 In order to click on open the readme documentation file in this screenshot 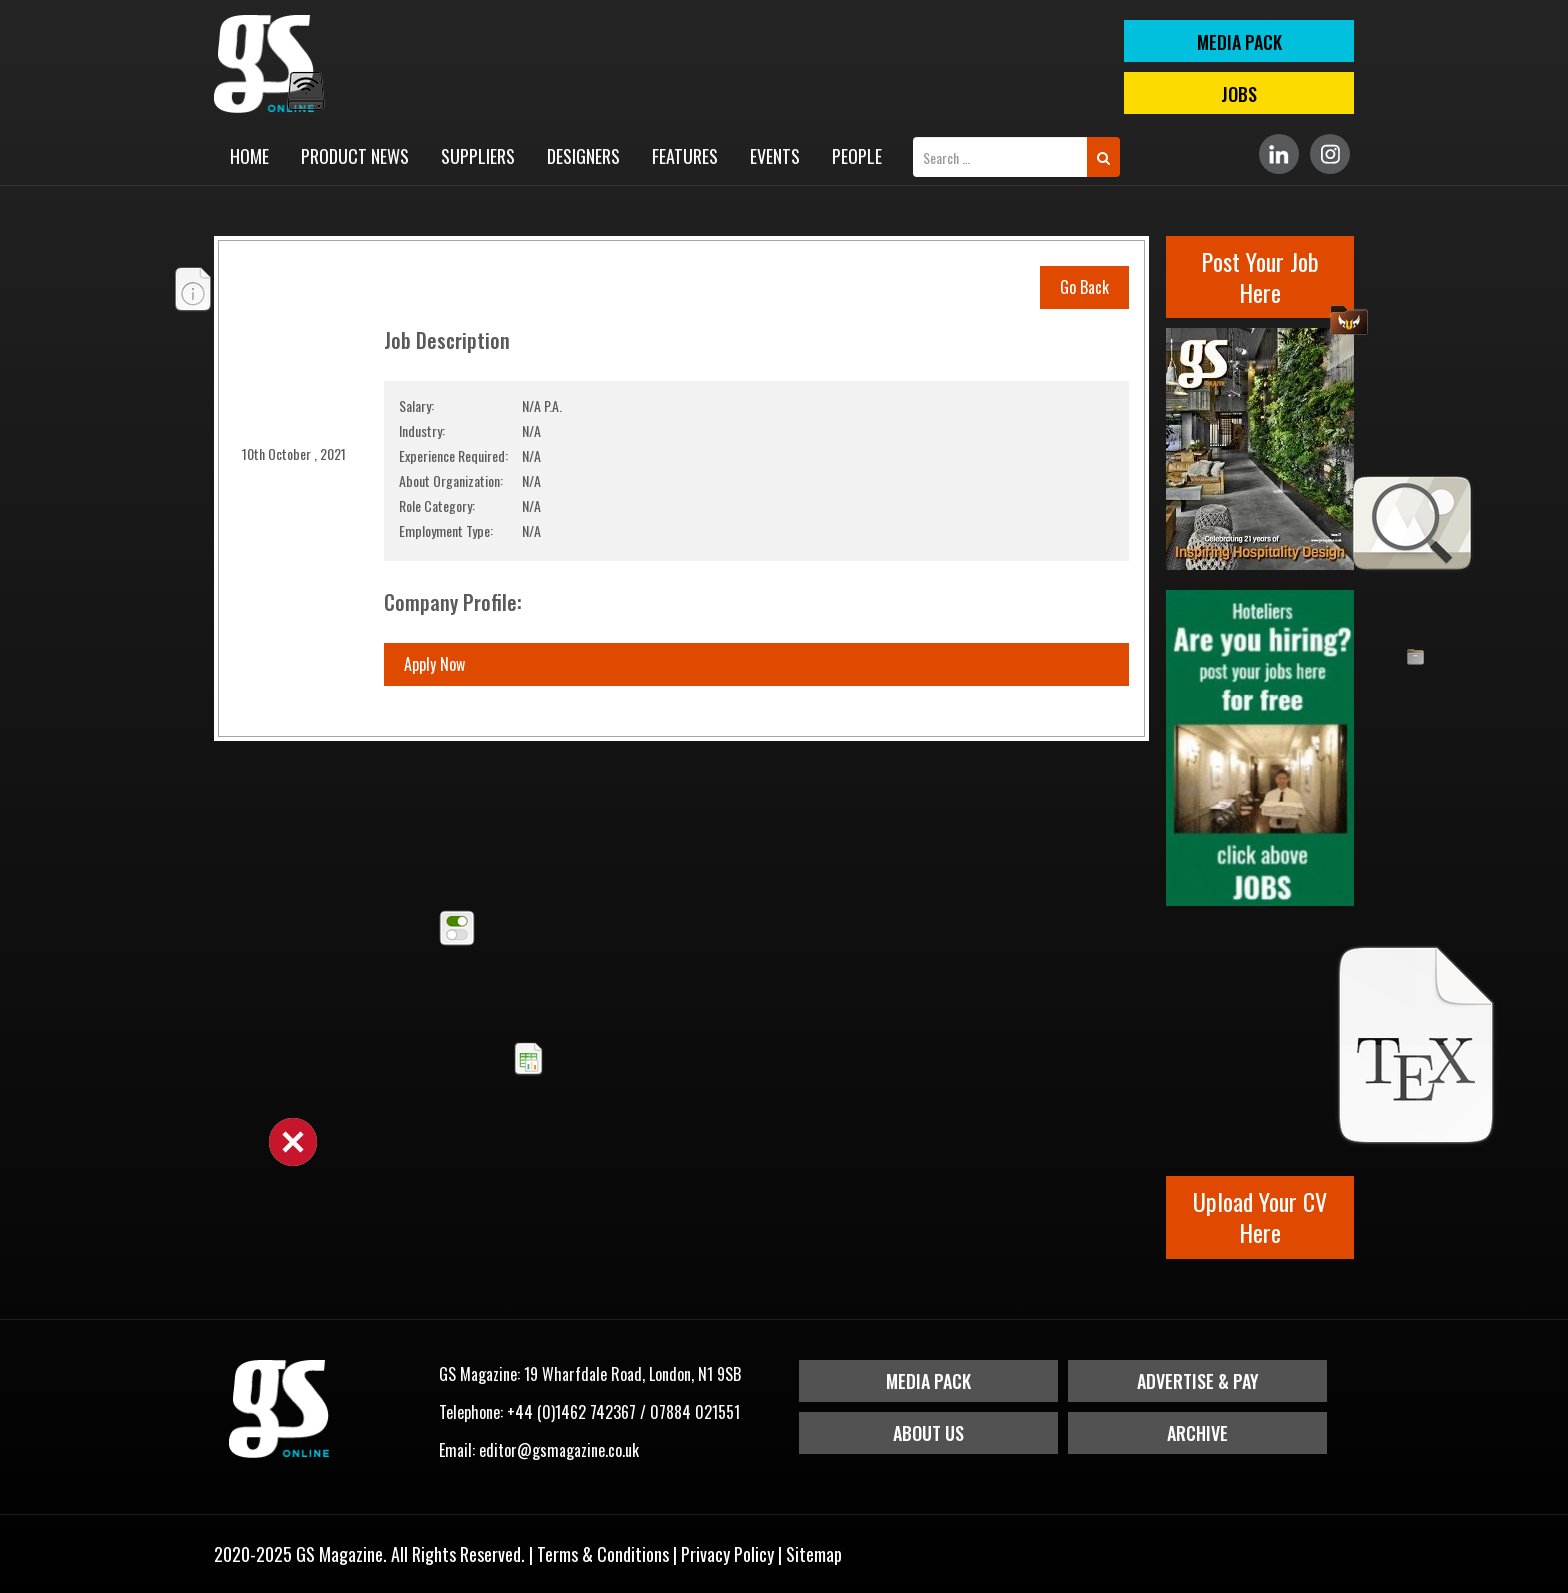, I will do `click(193, 289)`.